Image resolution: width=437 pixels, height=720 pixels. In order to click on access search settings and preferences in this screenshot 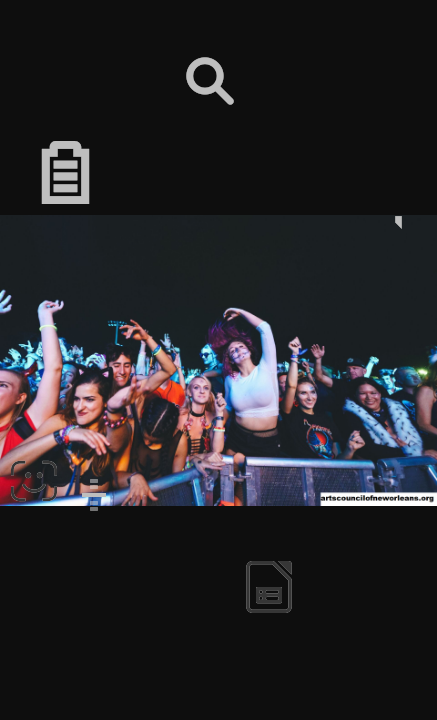, I will do `click(210, 81)`.